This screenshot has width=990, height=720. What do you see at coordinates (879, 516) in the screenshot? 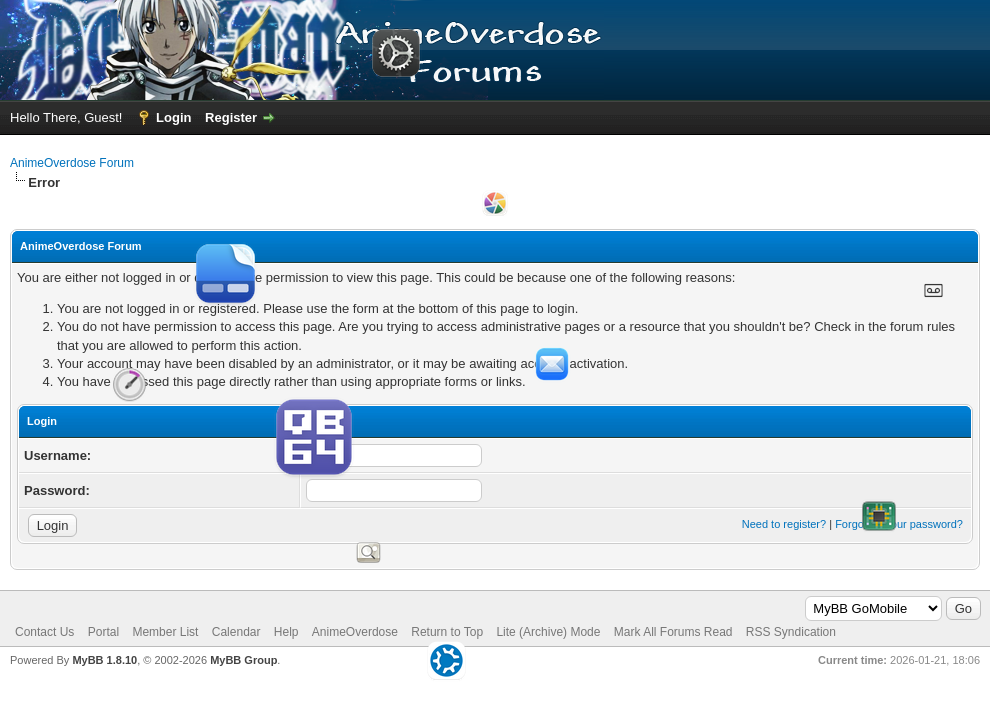
I see `open jockey system configuration app` at bounding box center [879, 516].